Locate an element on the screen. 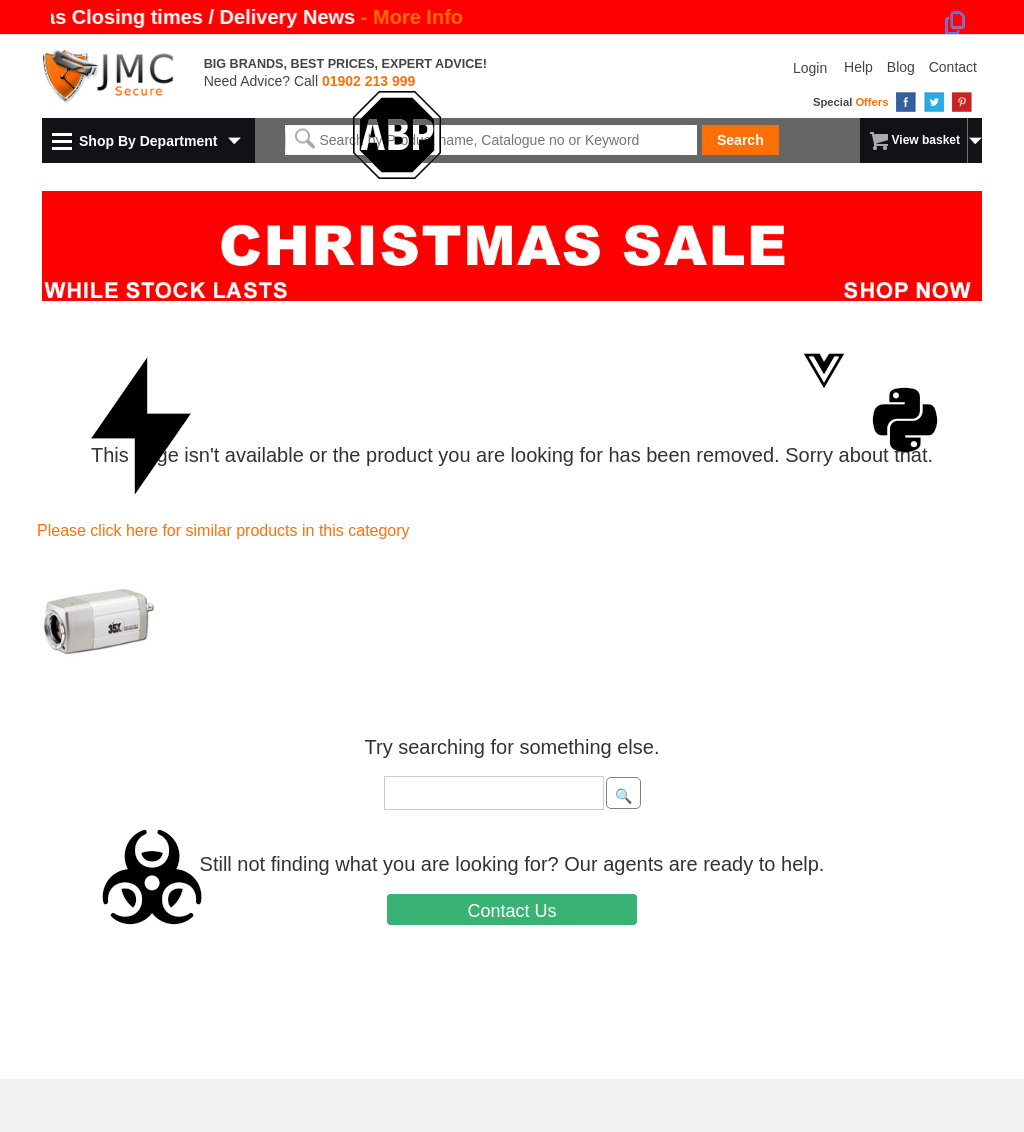 This screenshot has width=1024, height=1132. Vue.js framework logo is located at coordinates (824, 371).